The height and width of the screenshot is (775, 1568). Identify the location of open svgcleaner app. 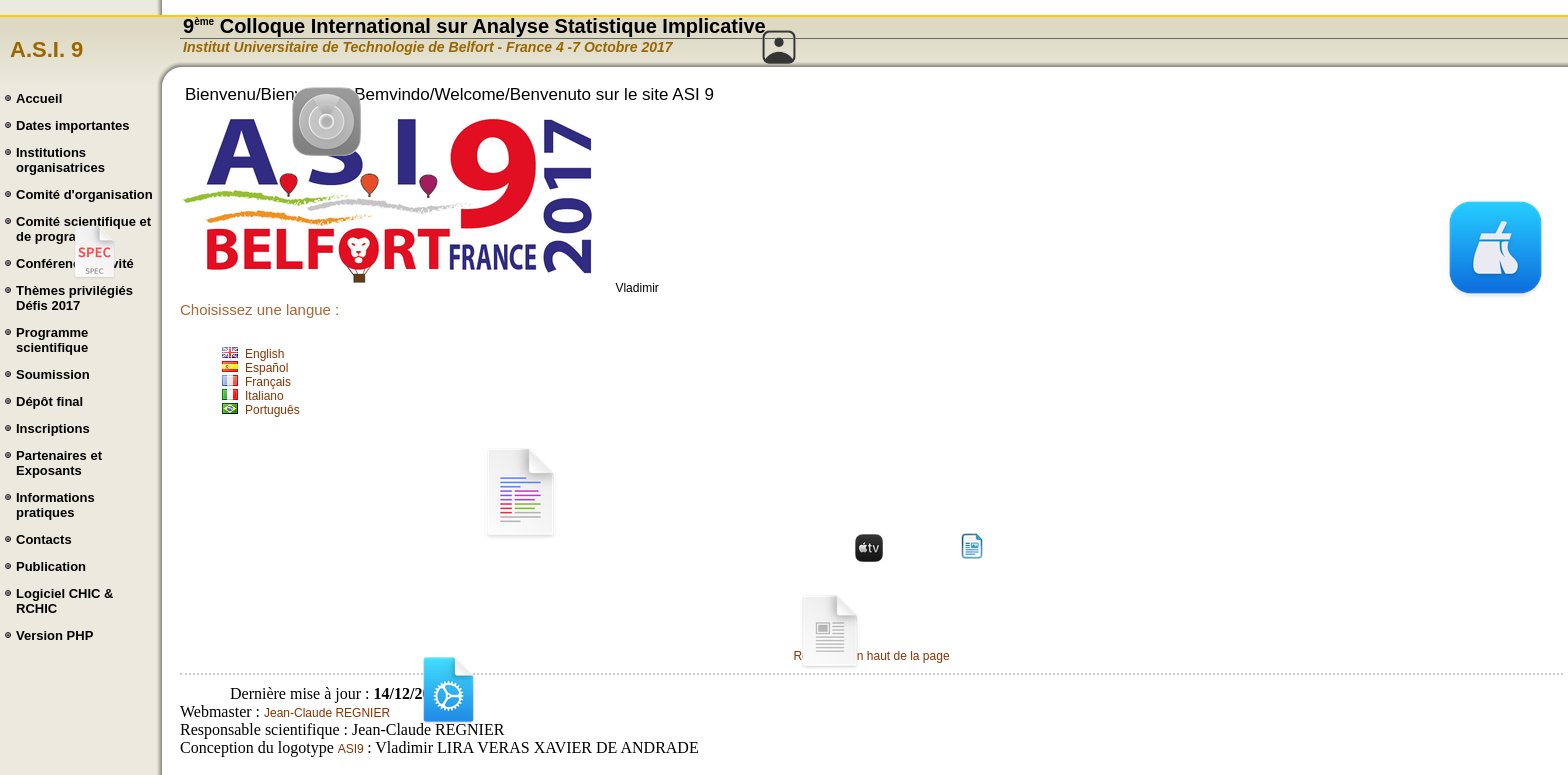
(1495, 247).